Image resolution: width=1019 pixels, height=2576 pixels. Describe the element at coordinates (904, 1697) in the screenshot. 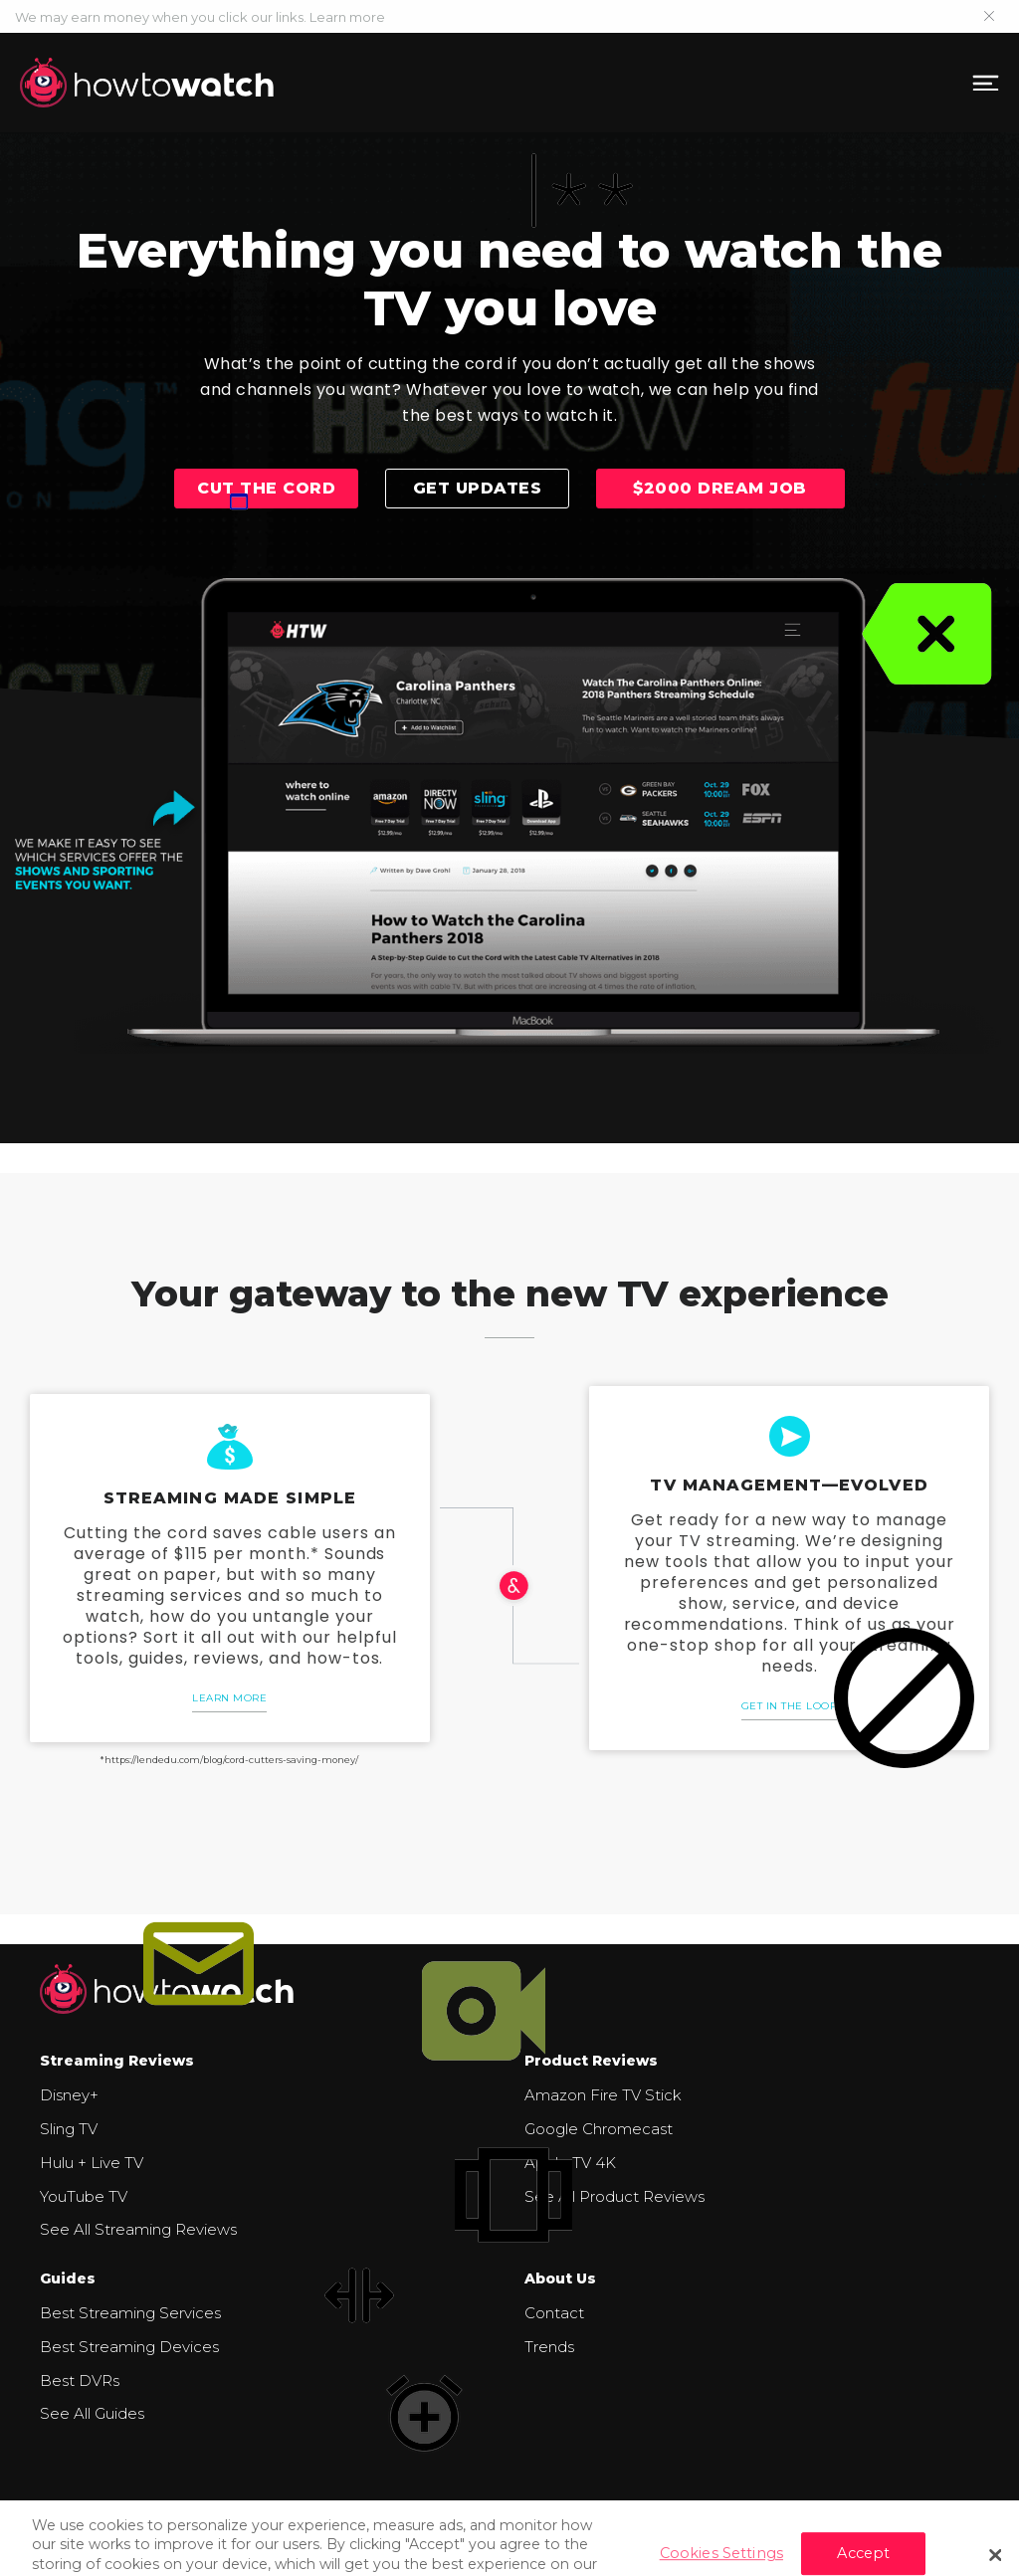

I see `block or ban a user` at that location.